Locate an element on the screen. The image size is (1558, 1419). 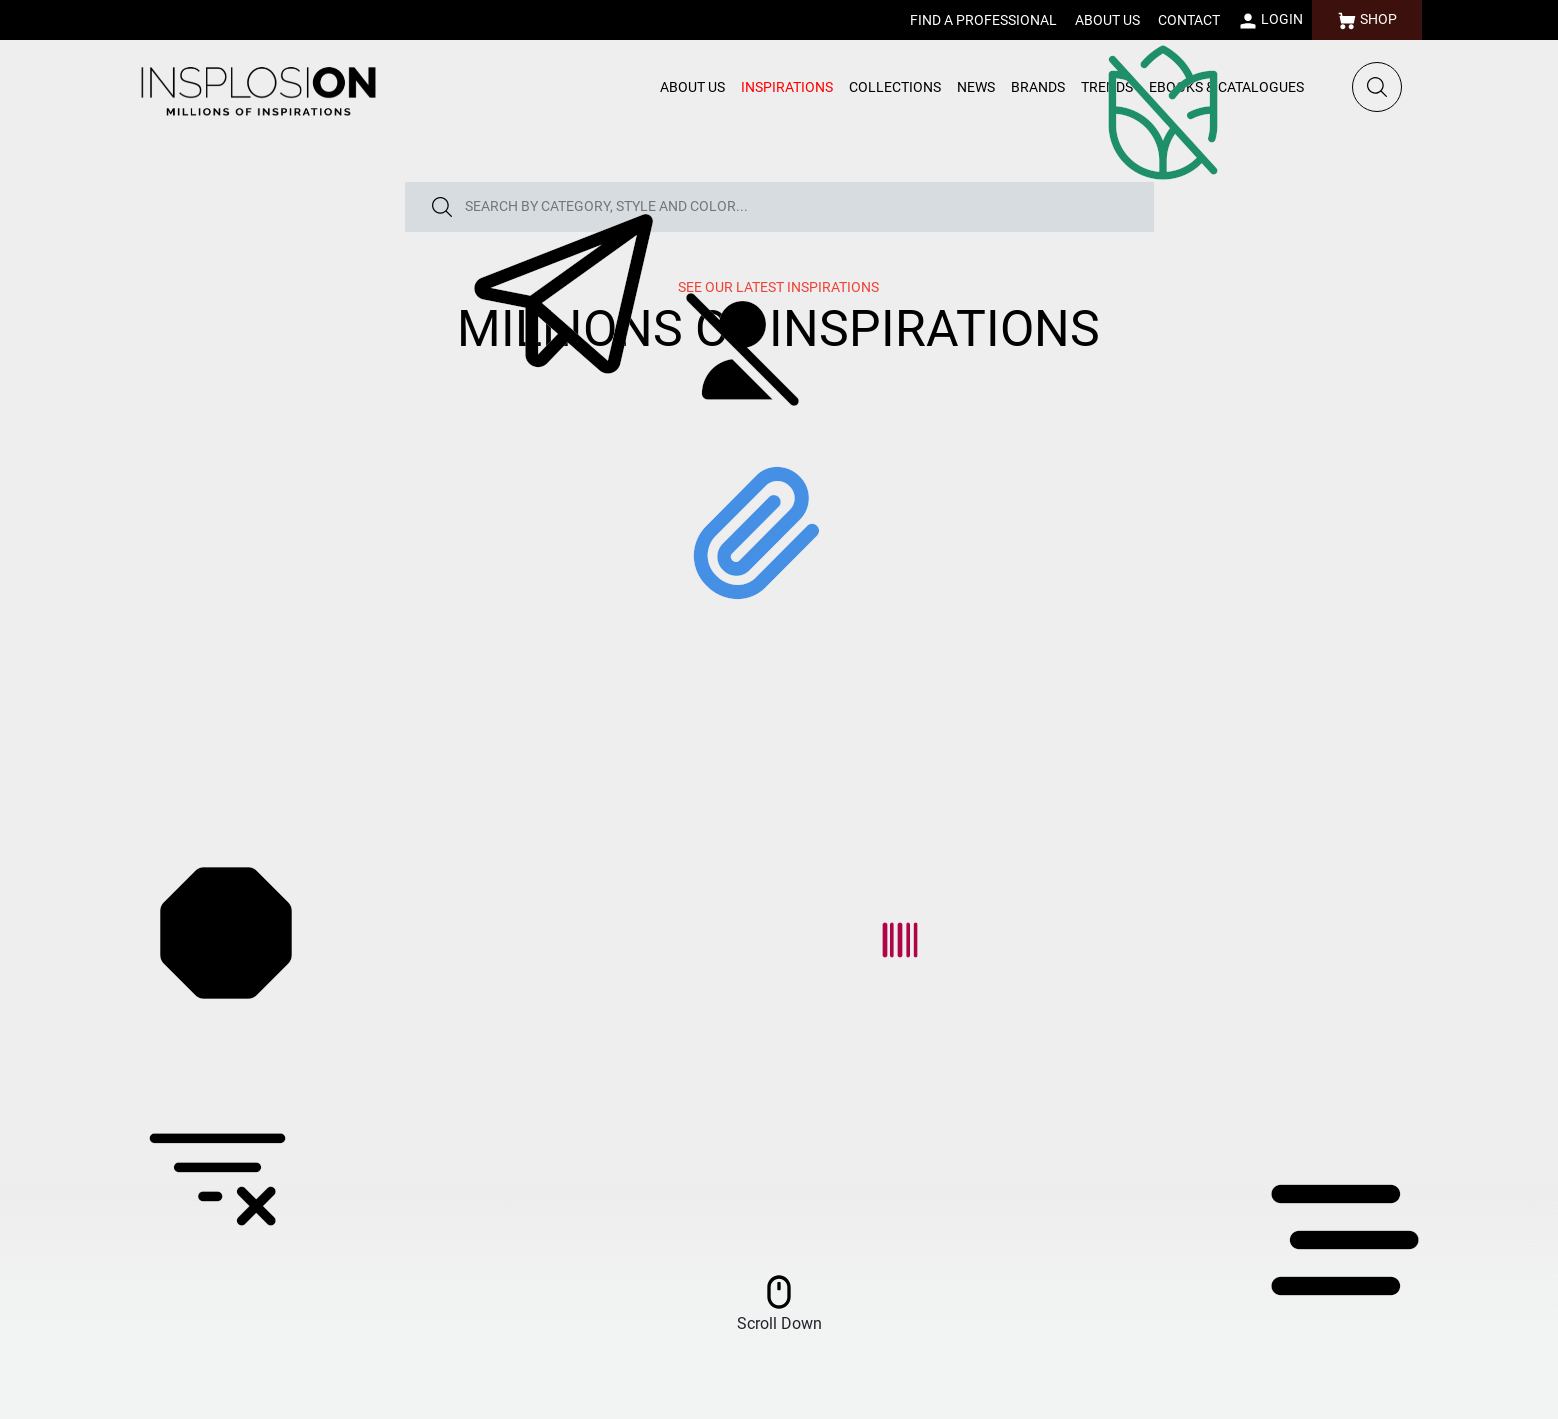
indicates gluten-free or grain-free option is located at coordinates (1163, 115).